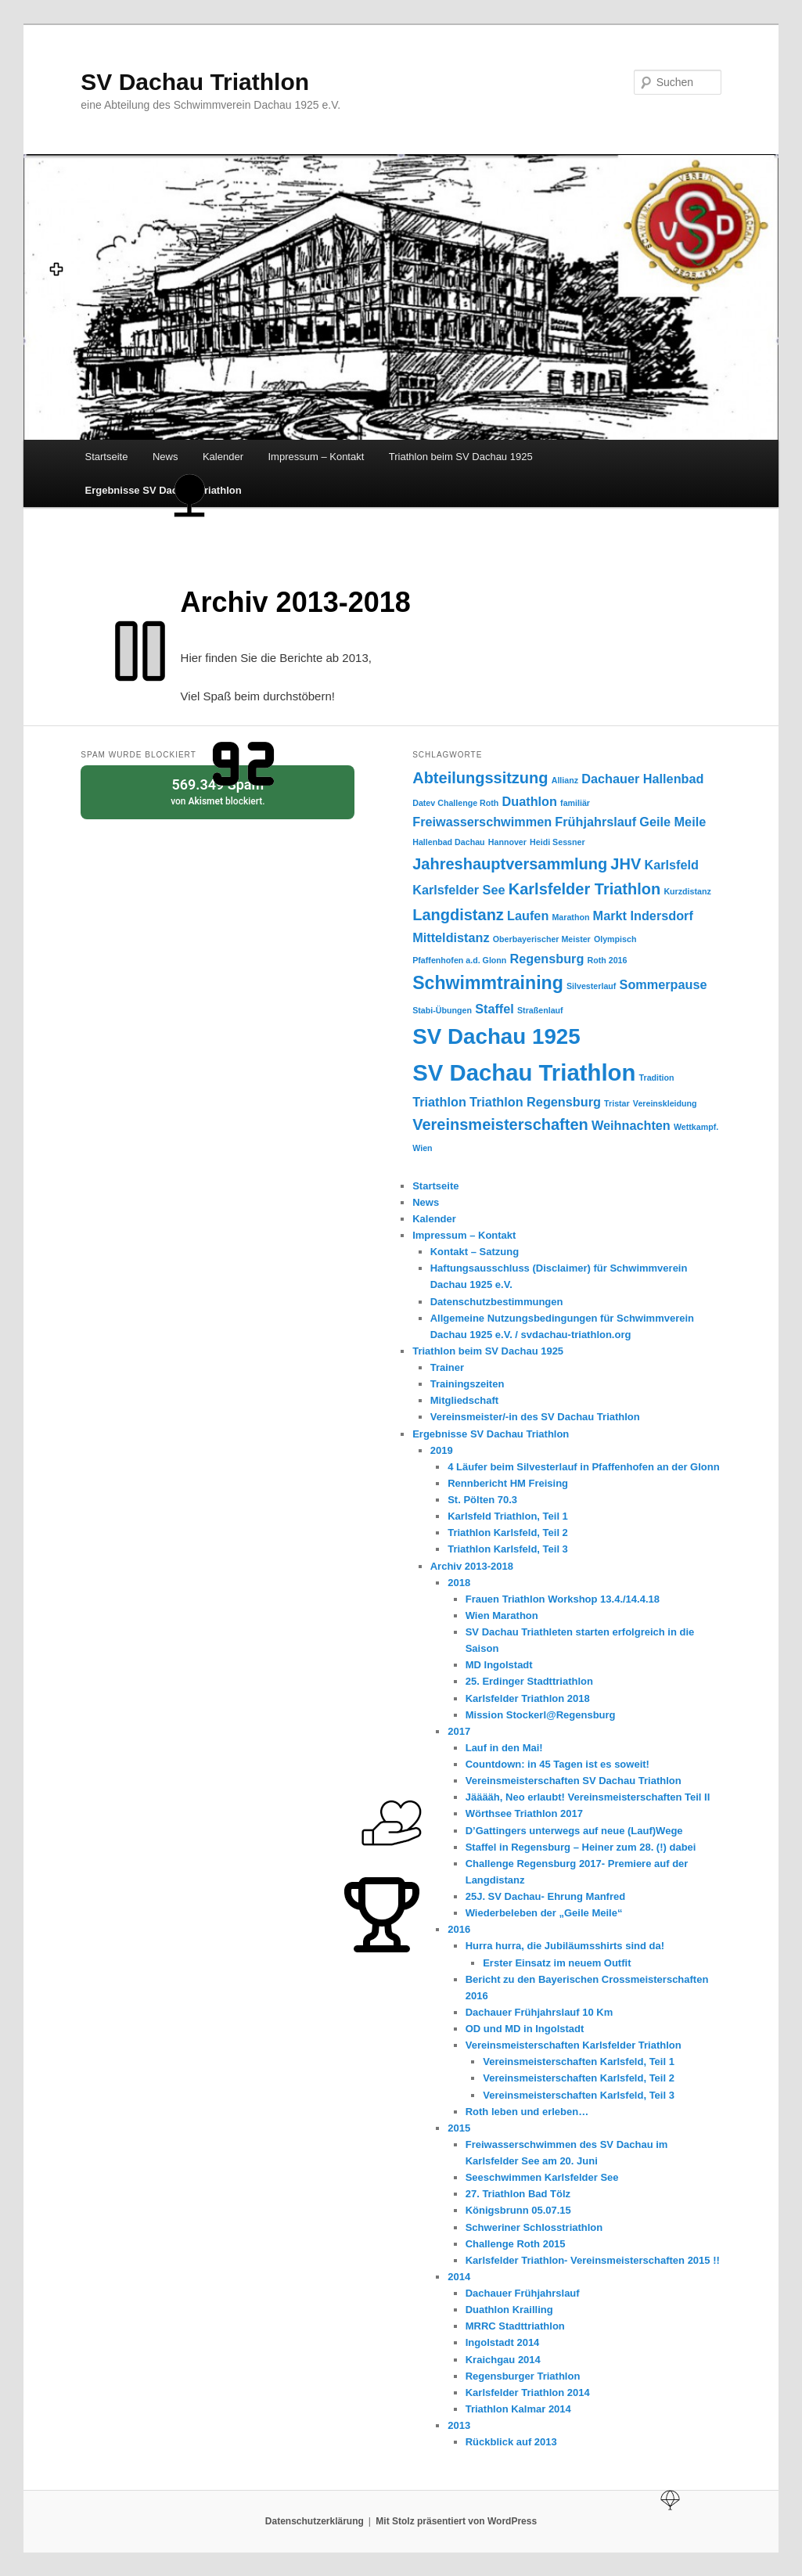  What do you see at coordinates (670, 2500) in the screenshot?
I see `access airdrop or file drop feature` at bounding box center [670, 2500].